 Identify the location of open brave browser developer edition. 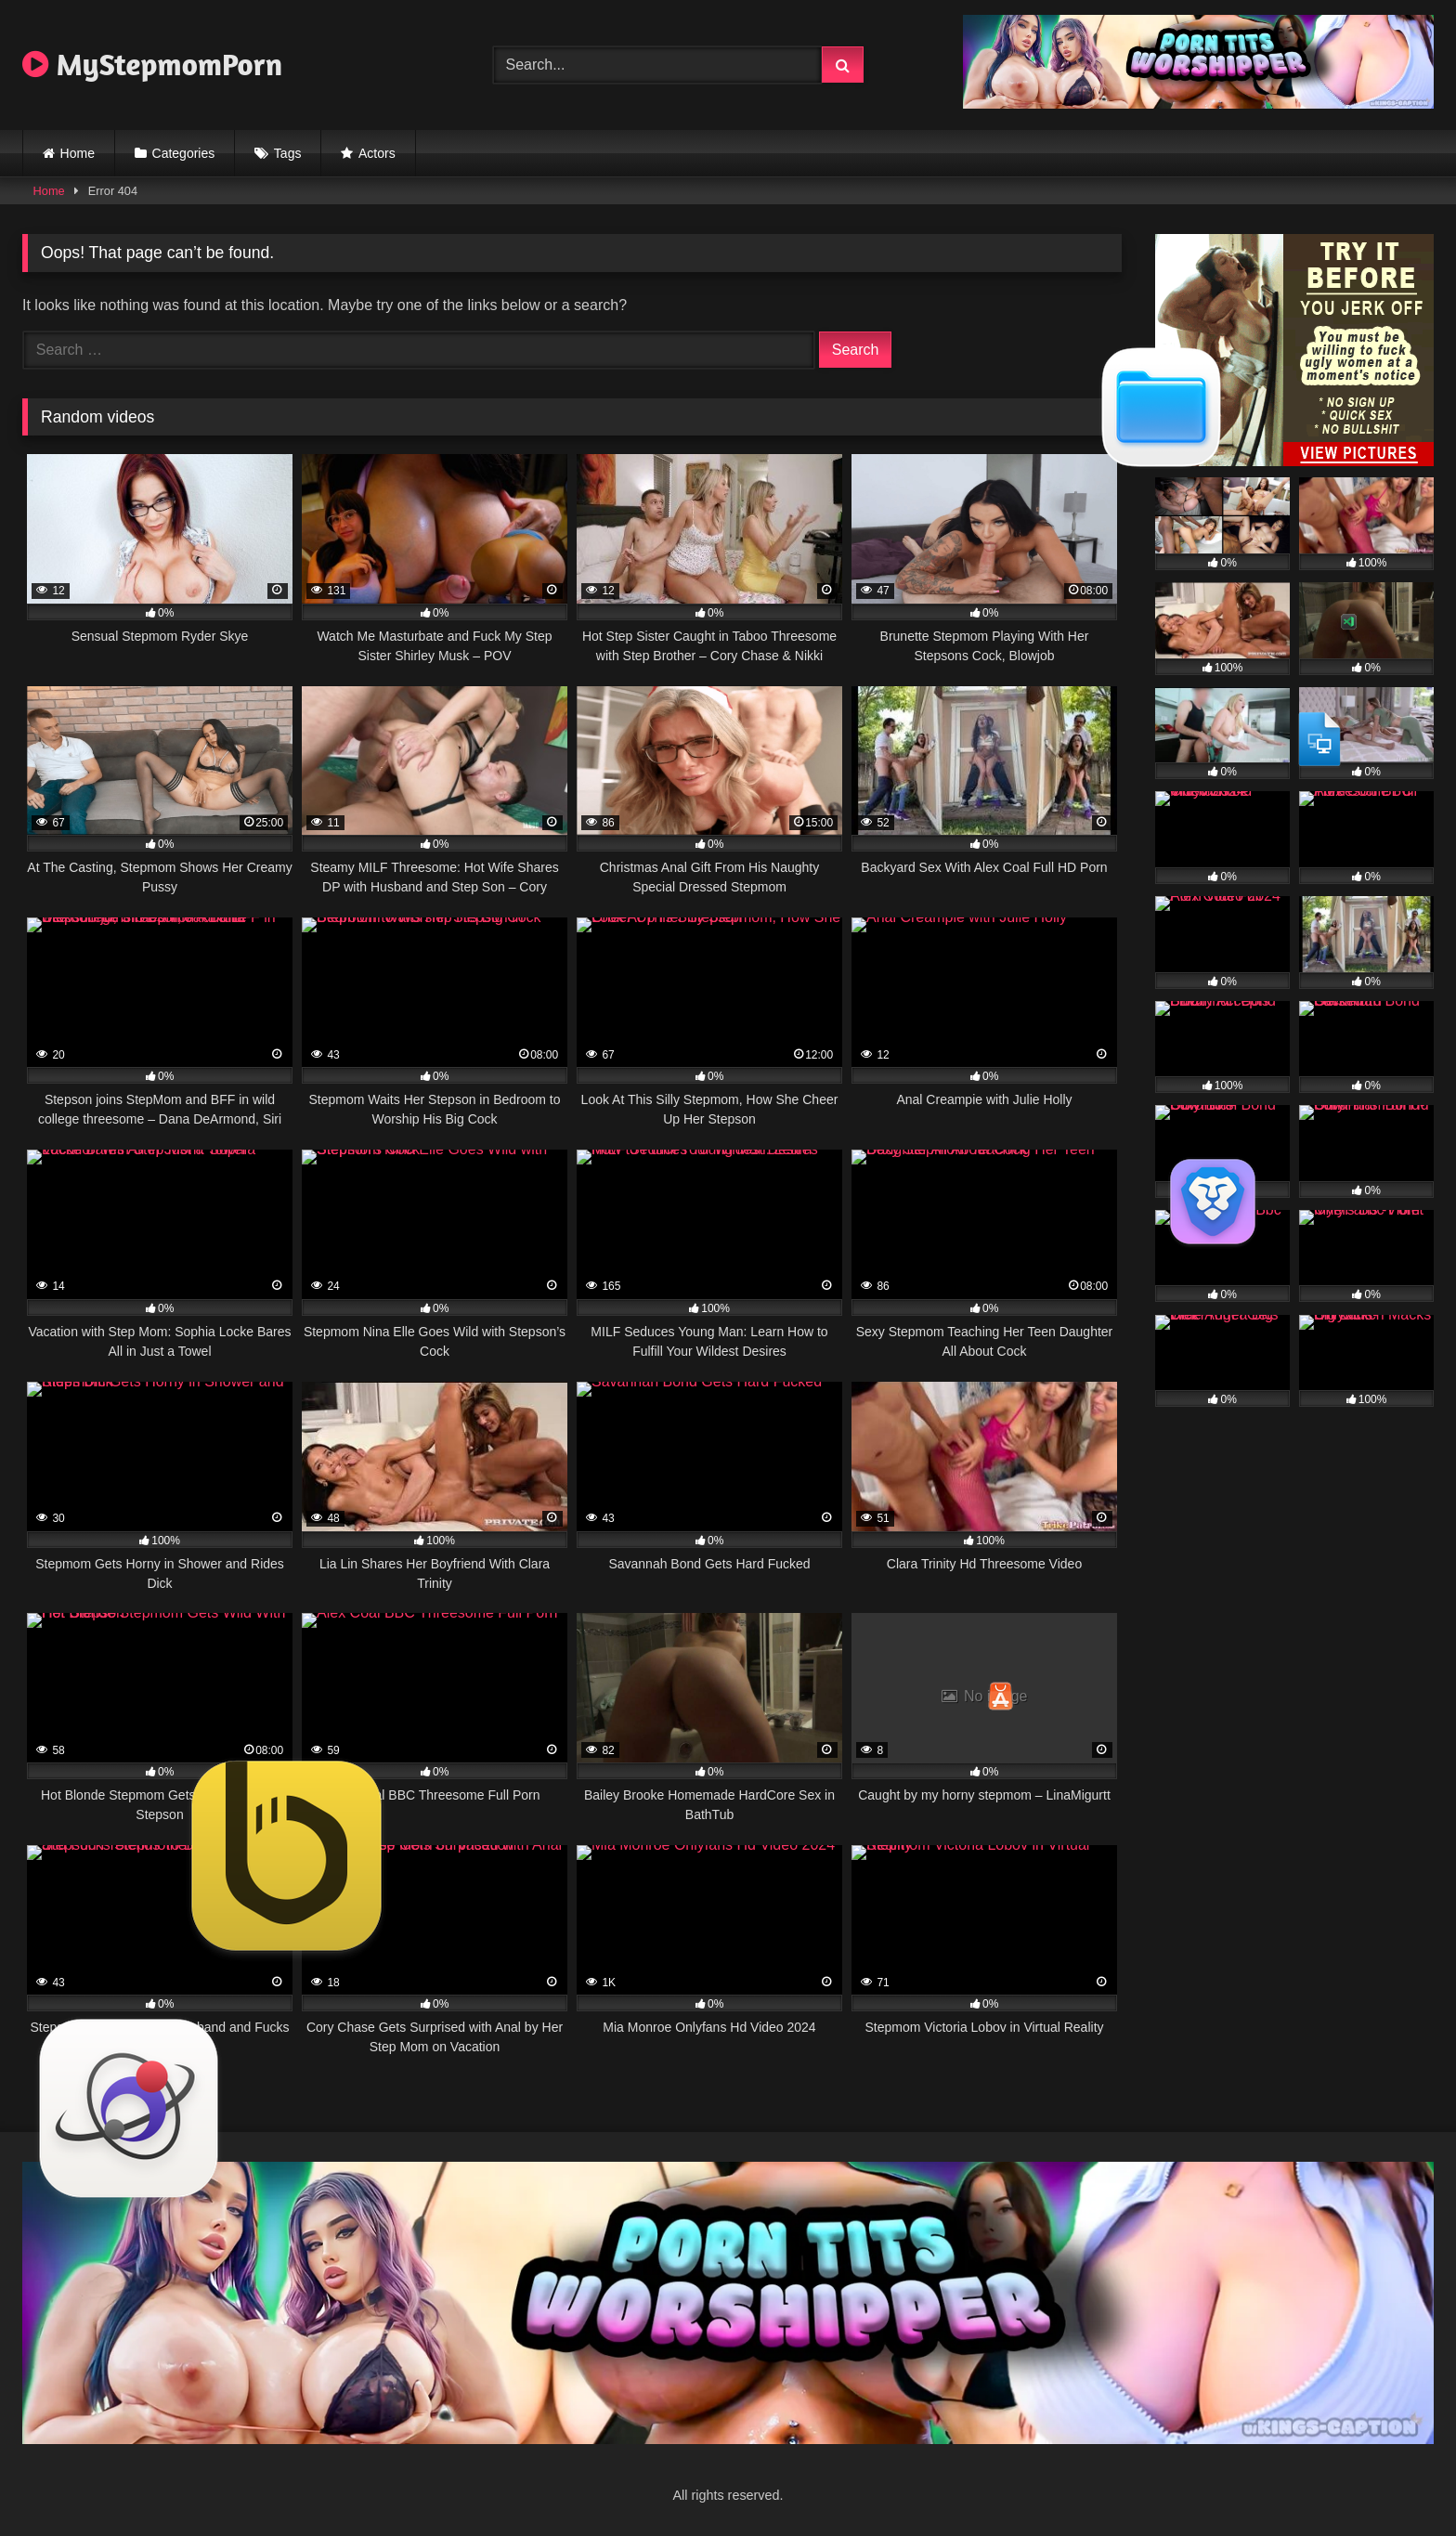
(1213, 1202).